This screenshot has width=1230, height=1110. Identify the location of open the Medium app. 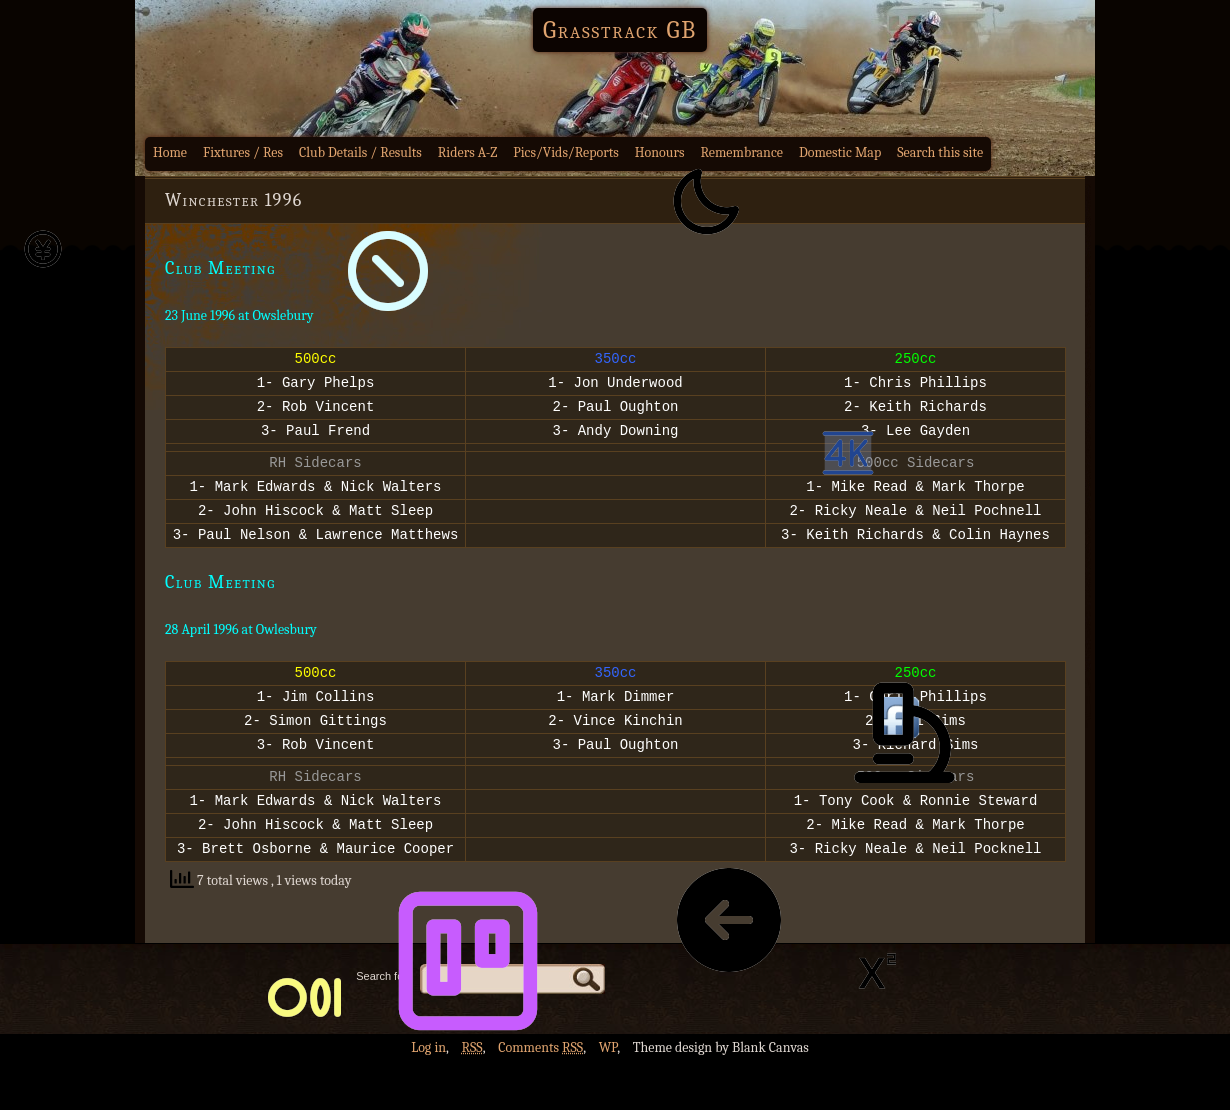
(304, 997).